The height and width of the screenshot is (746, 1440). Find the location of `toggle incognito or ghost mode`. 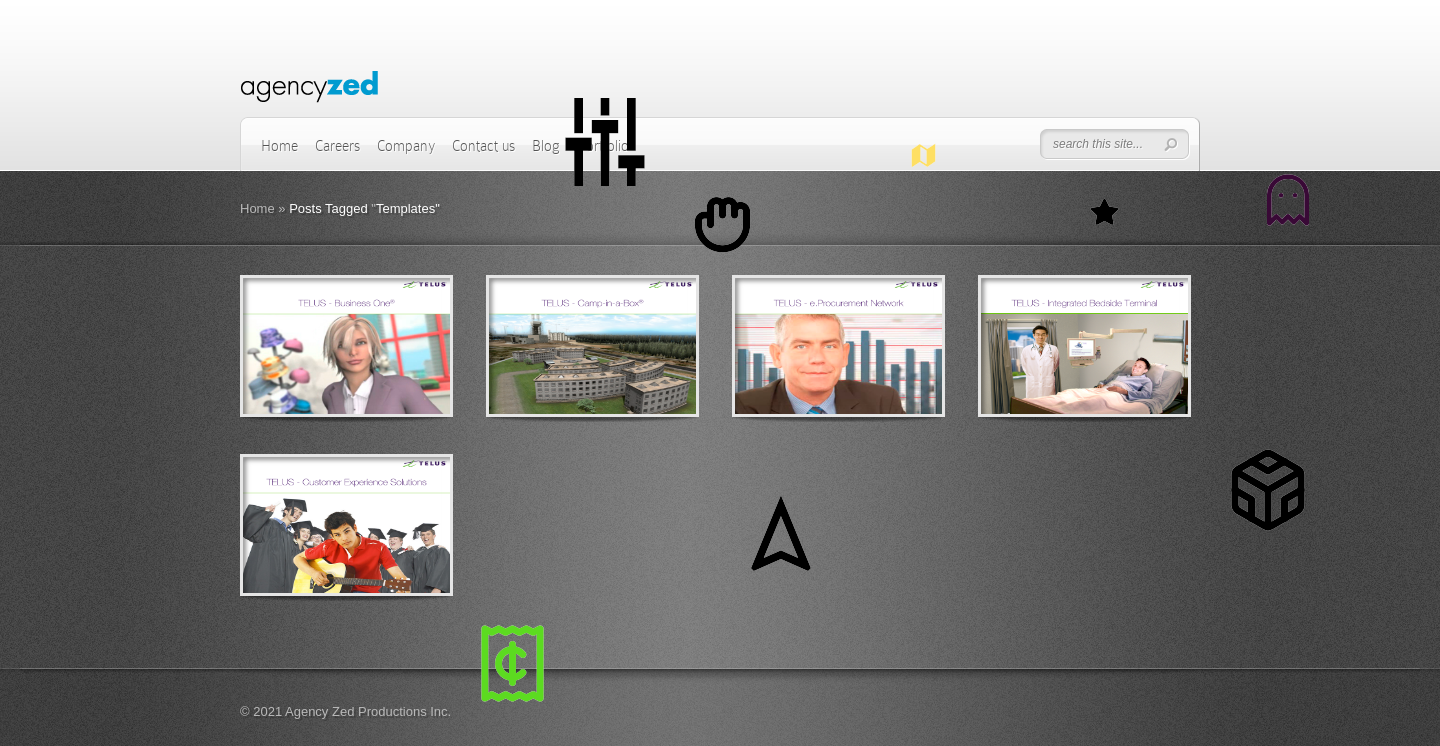

toggle incognito or ghost mode is located at coordinates (1288, 200).